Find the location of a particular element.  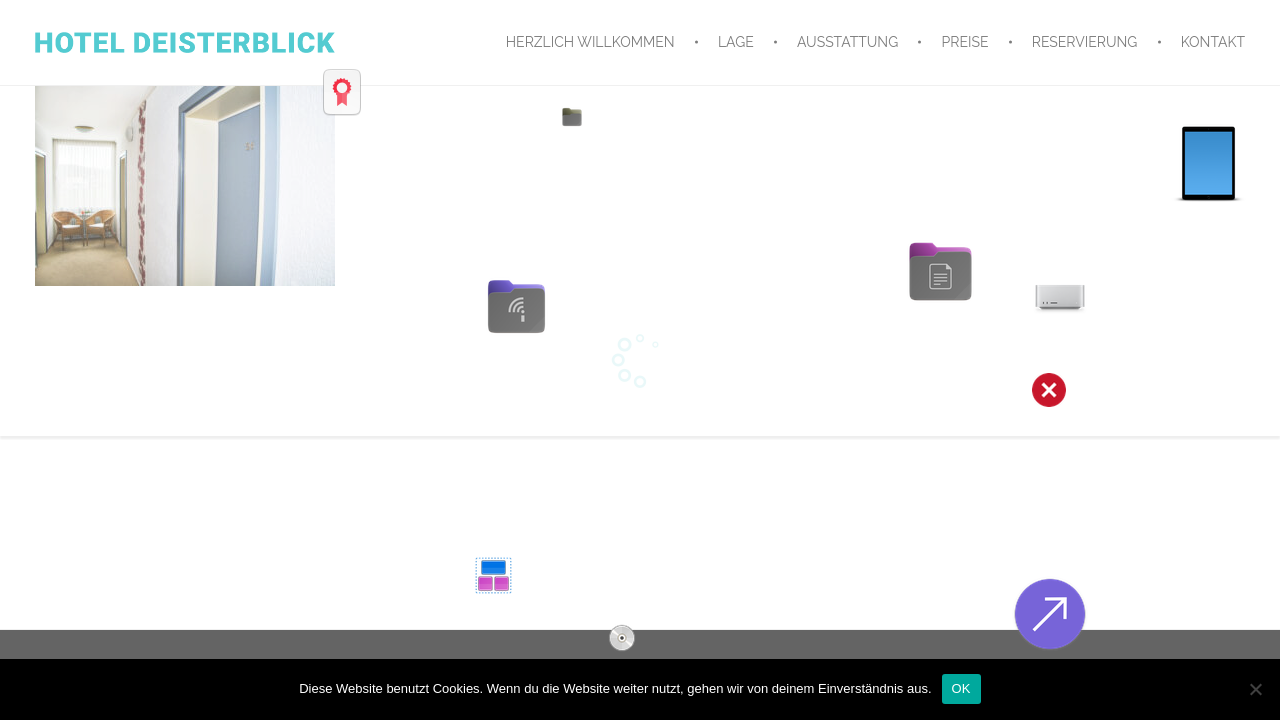

indicates a valid drop target for dragging files is located at coordinates (572, 117).